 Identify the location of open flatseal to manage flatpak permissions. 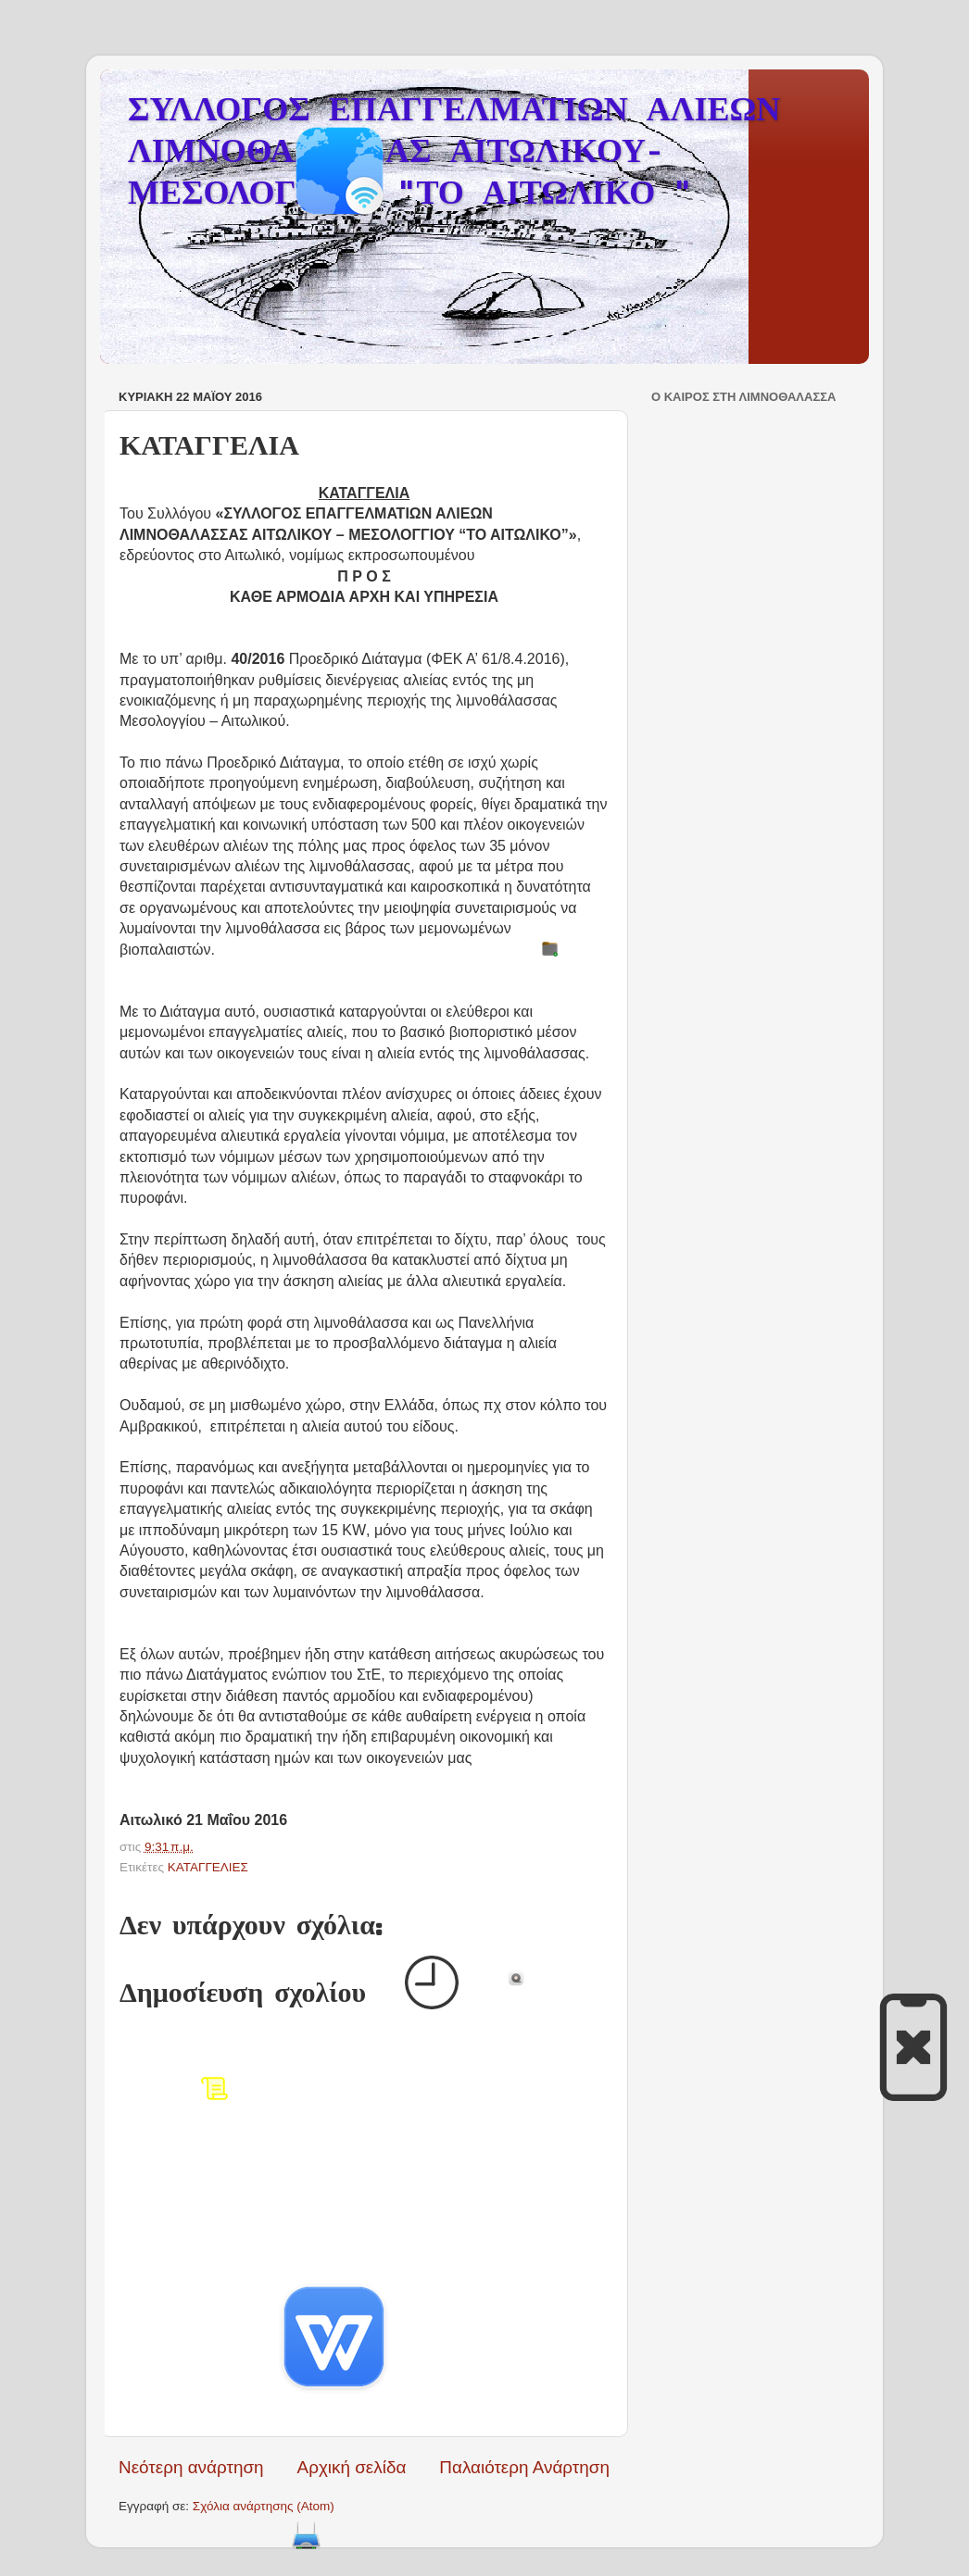
(516, 1978).